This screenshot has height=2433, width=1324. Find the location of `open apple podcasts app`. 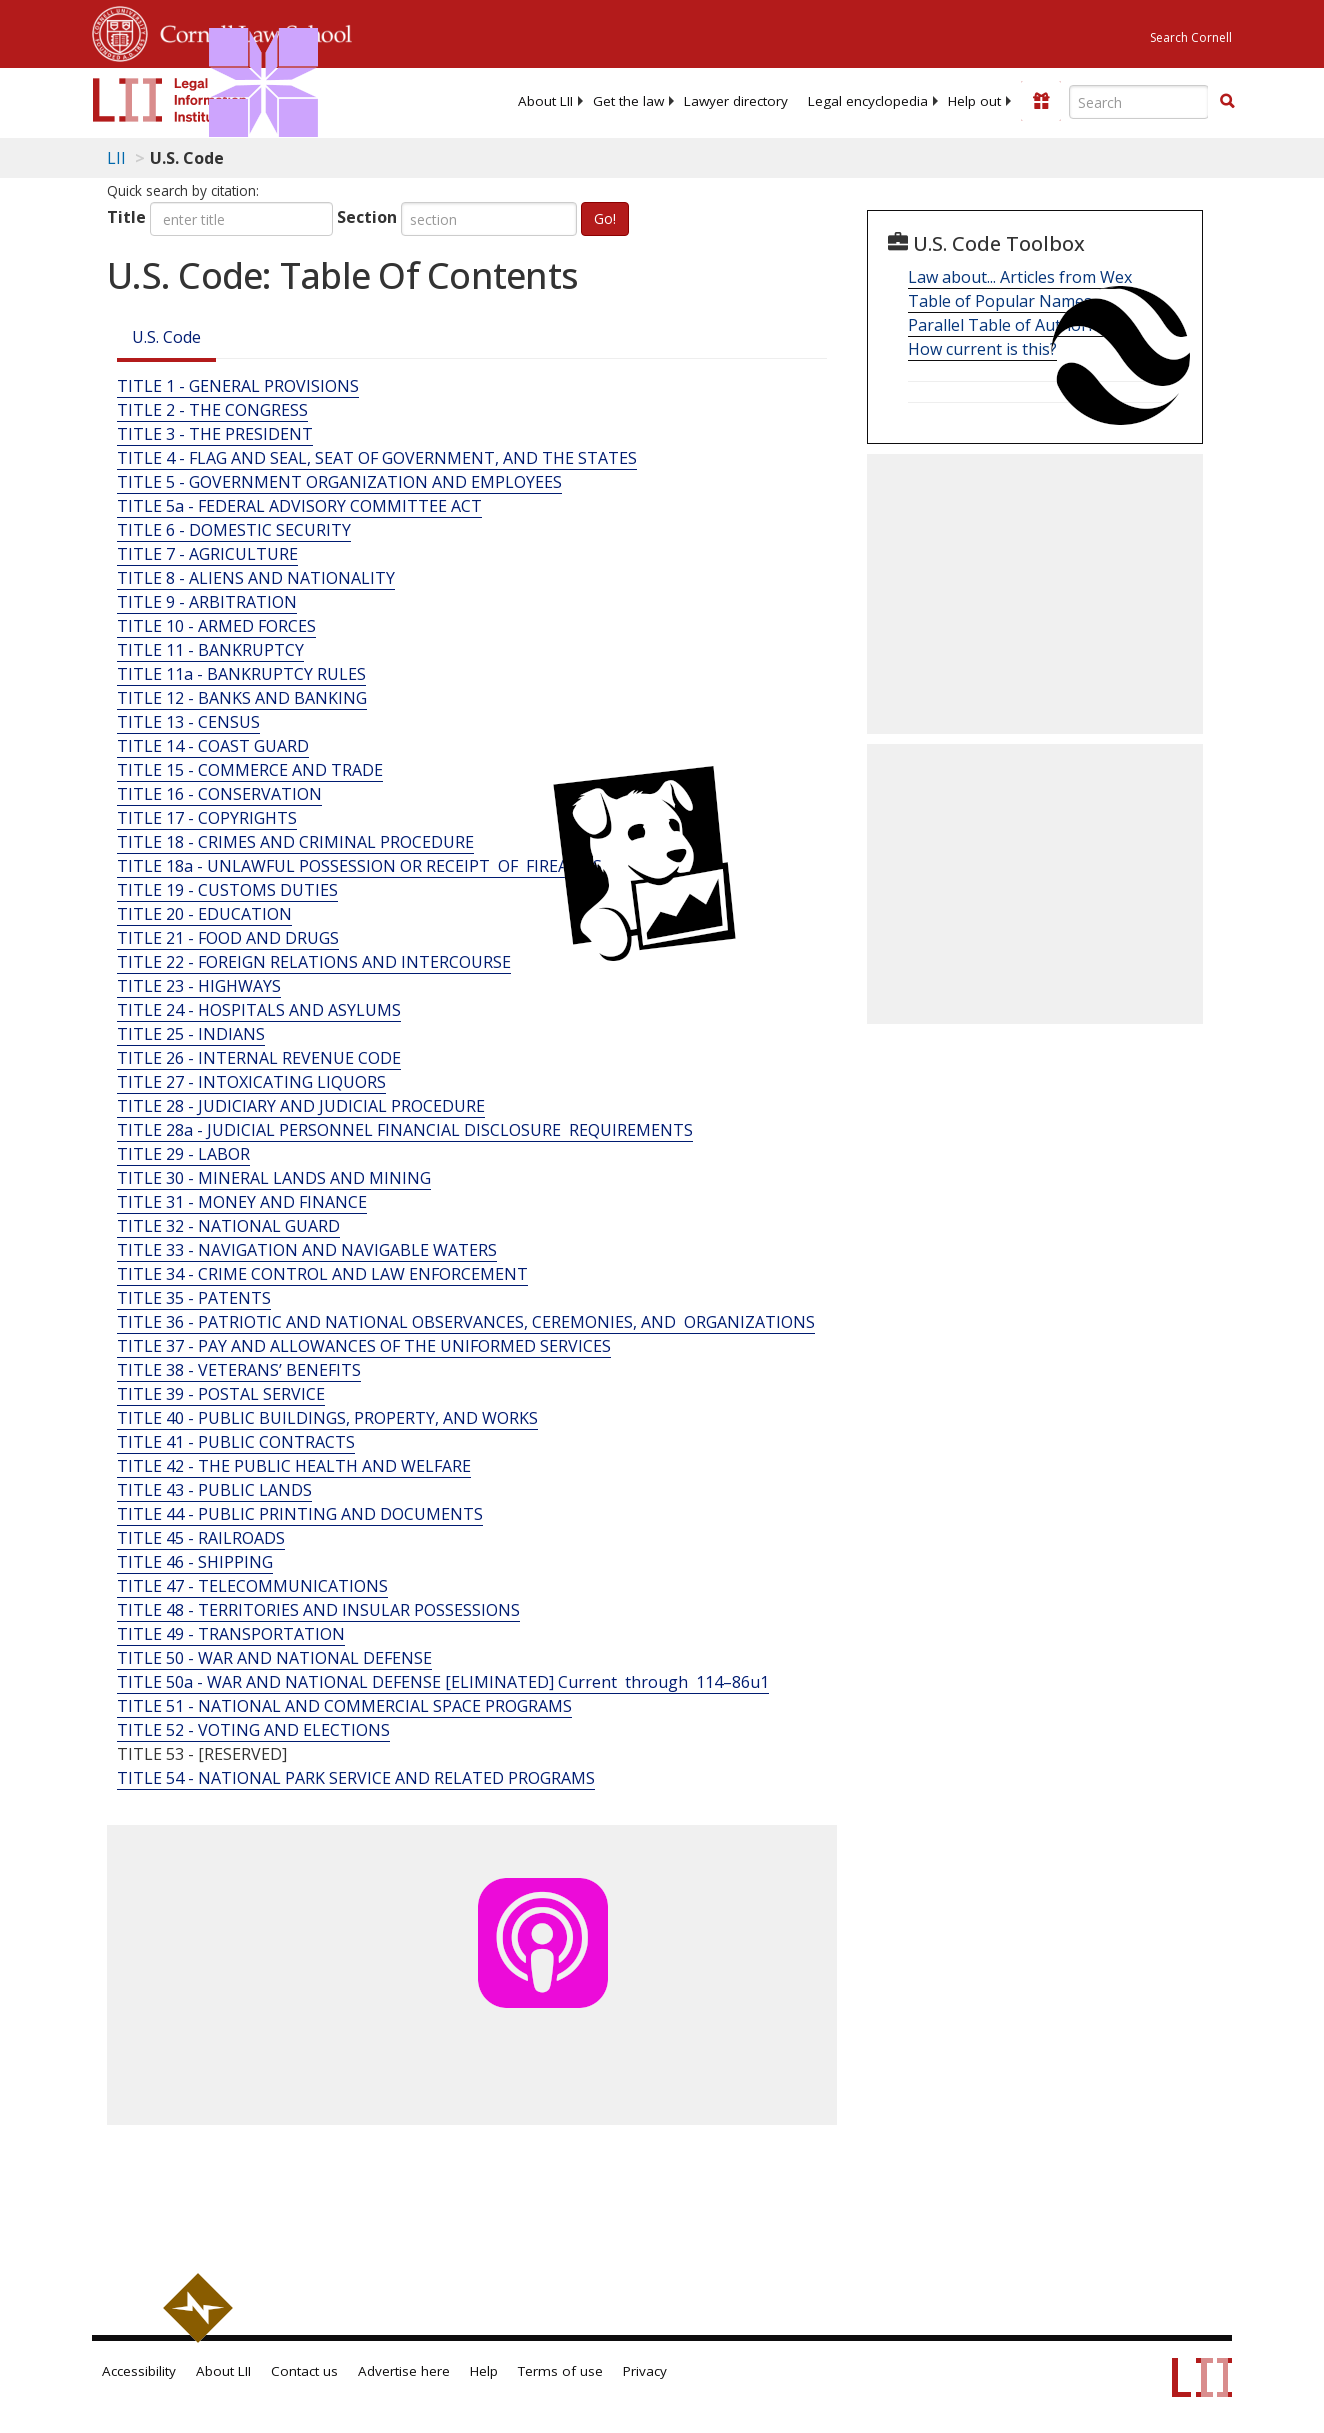

open apple podcasts app is located at coordinates (543, 1943).